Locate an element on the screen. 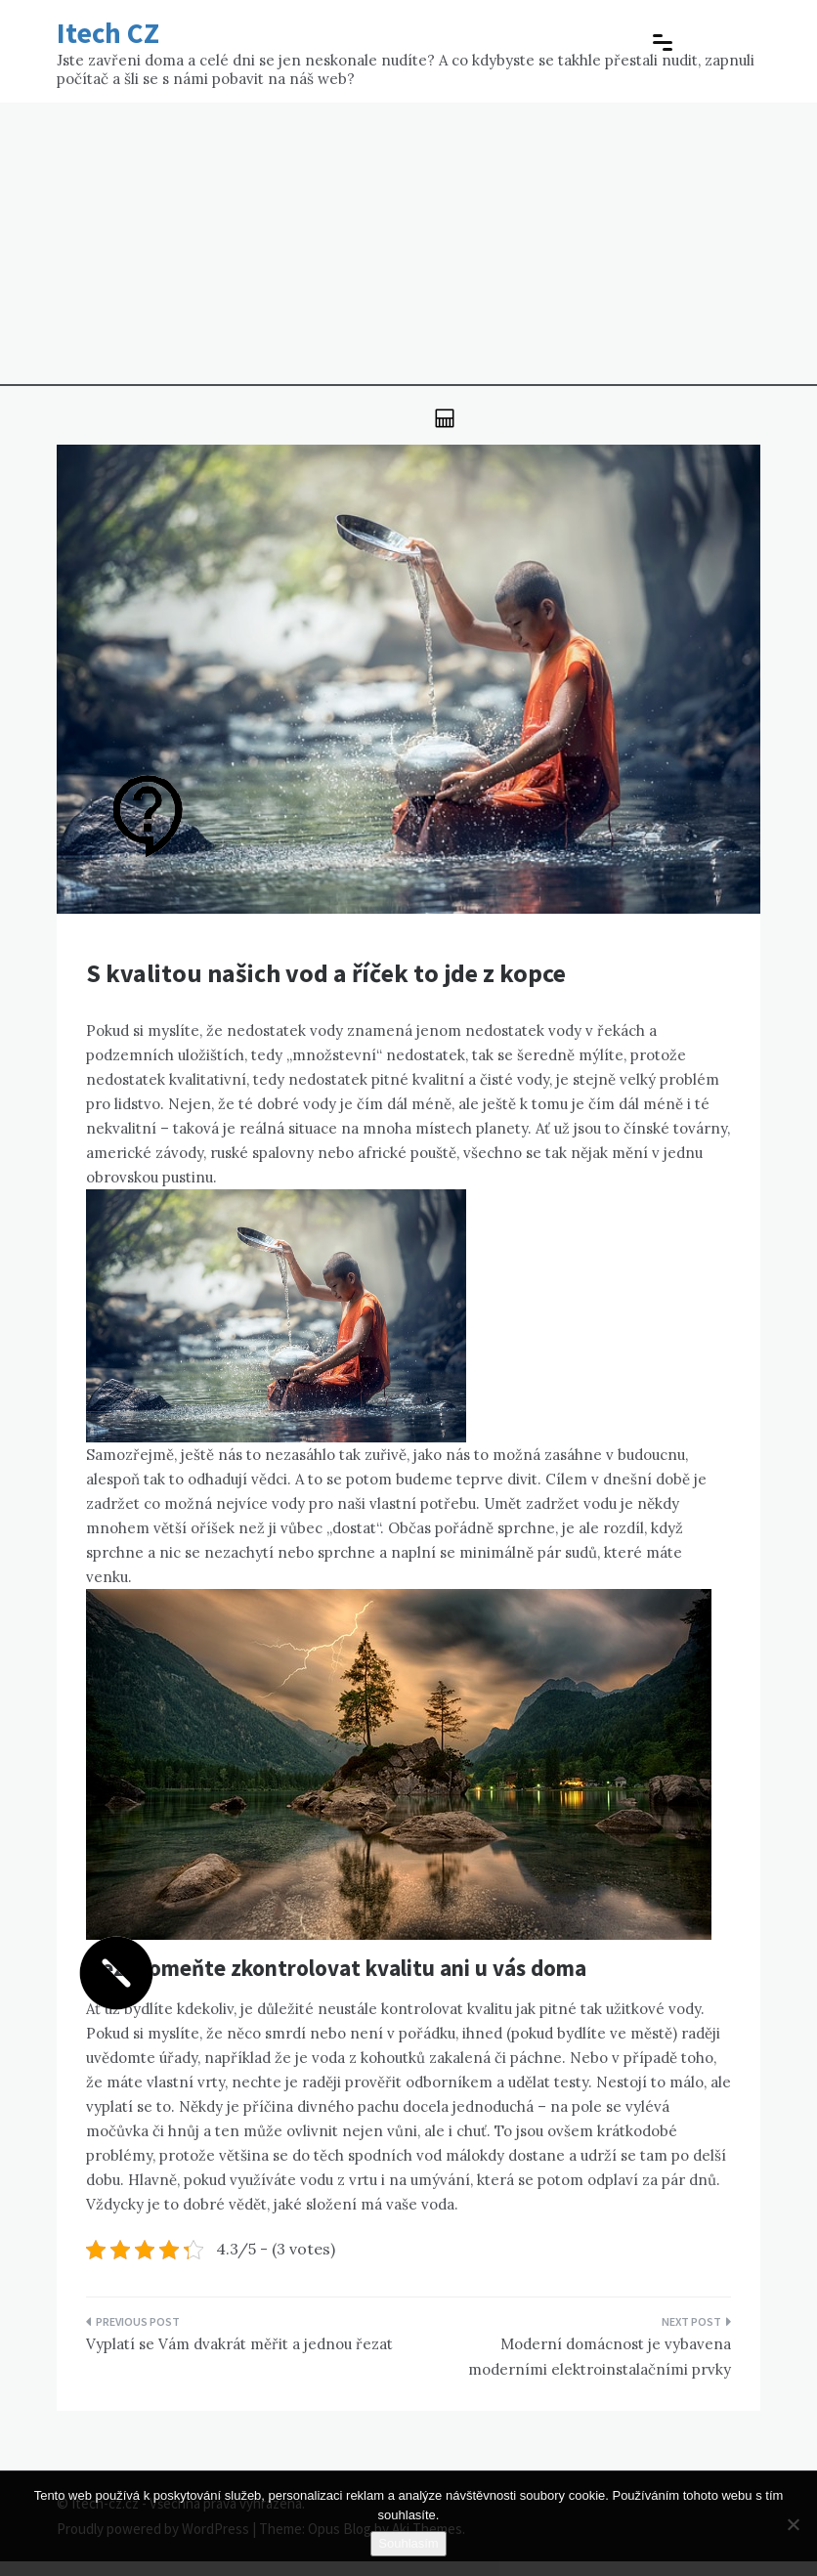 This screenshot has width=817, height=2576. toggle bottom panel visibility is located at coordinates (445, 418).